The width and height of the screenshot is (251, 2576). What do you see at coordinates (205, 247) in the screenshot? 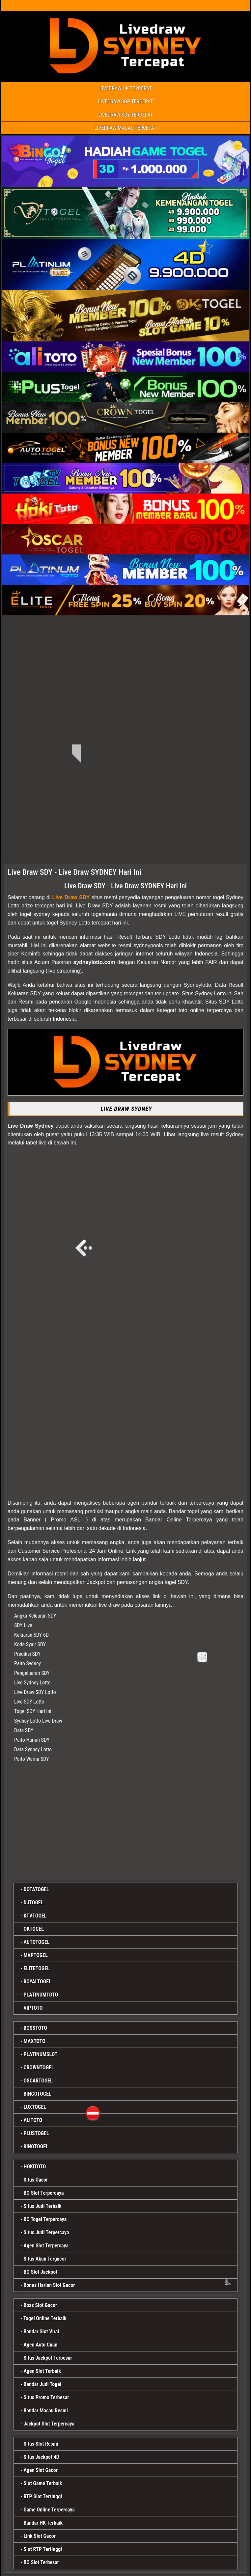
I see `indicates a partial or half rating` at bounding box center [205, 247].